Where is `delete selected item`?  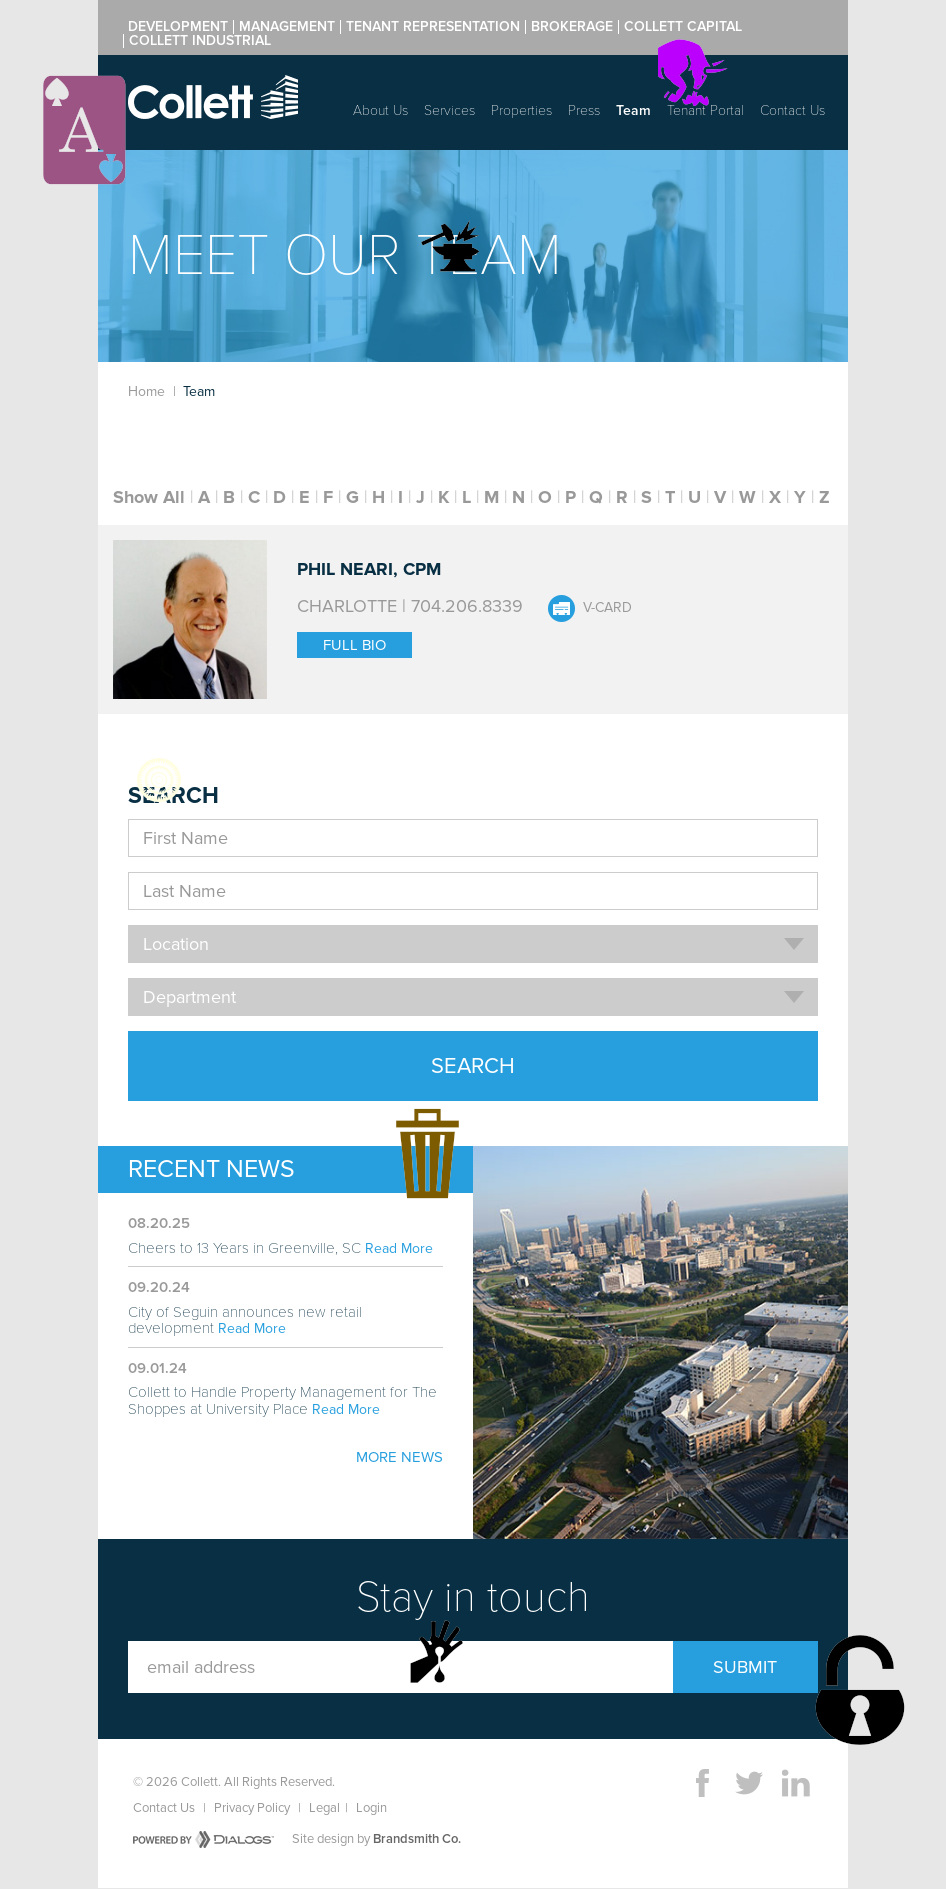
delete selected item is located at coordinates (427, 1144).